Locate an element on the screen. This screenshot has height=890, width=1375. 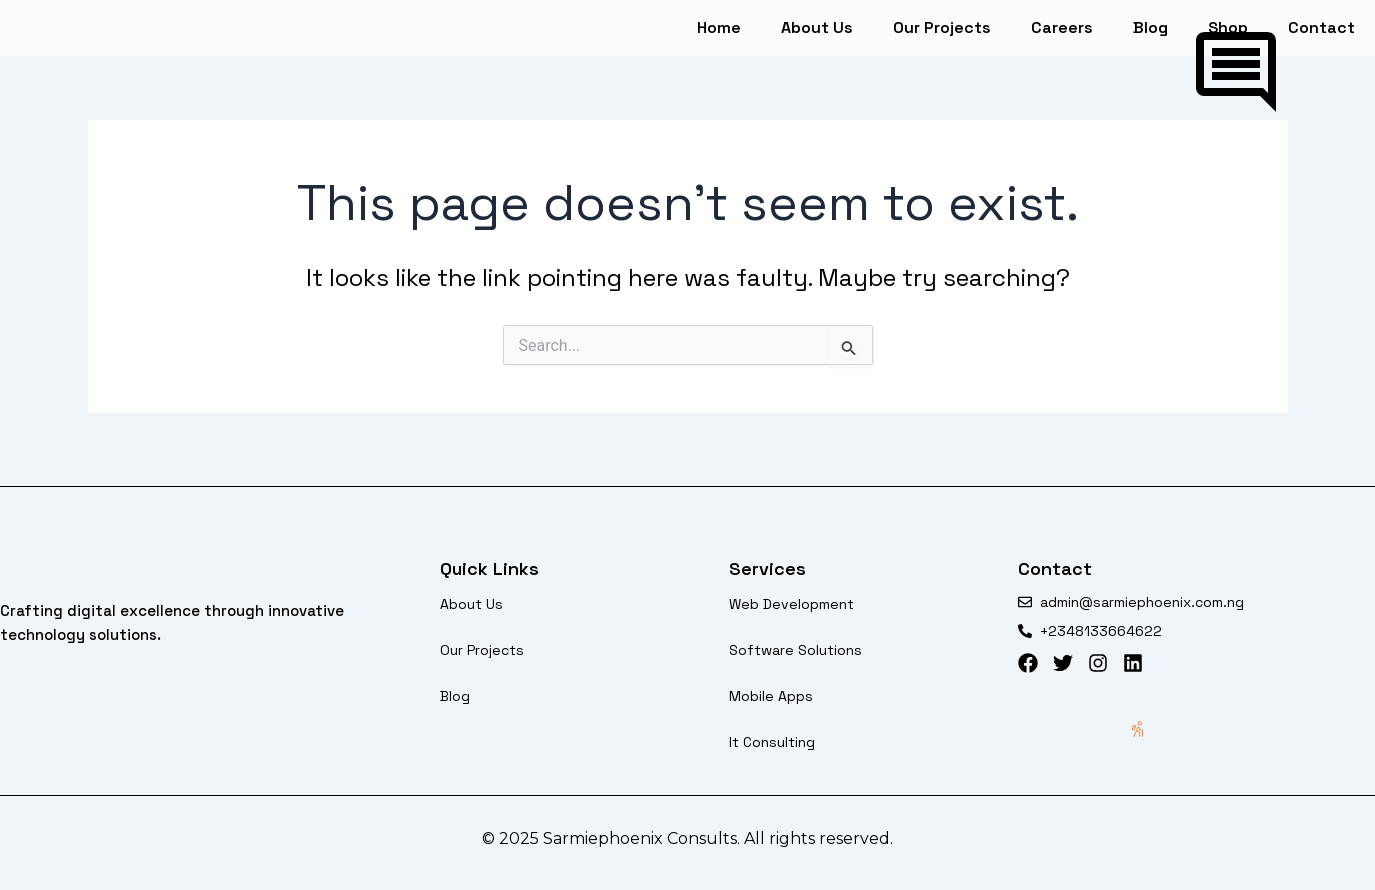
access hiking or trail activities is located at coordinates (1138, 729).